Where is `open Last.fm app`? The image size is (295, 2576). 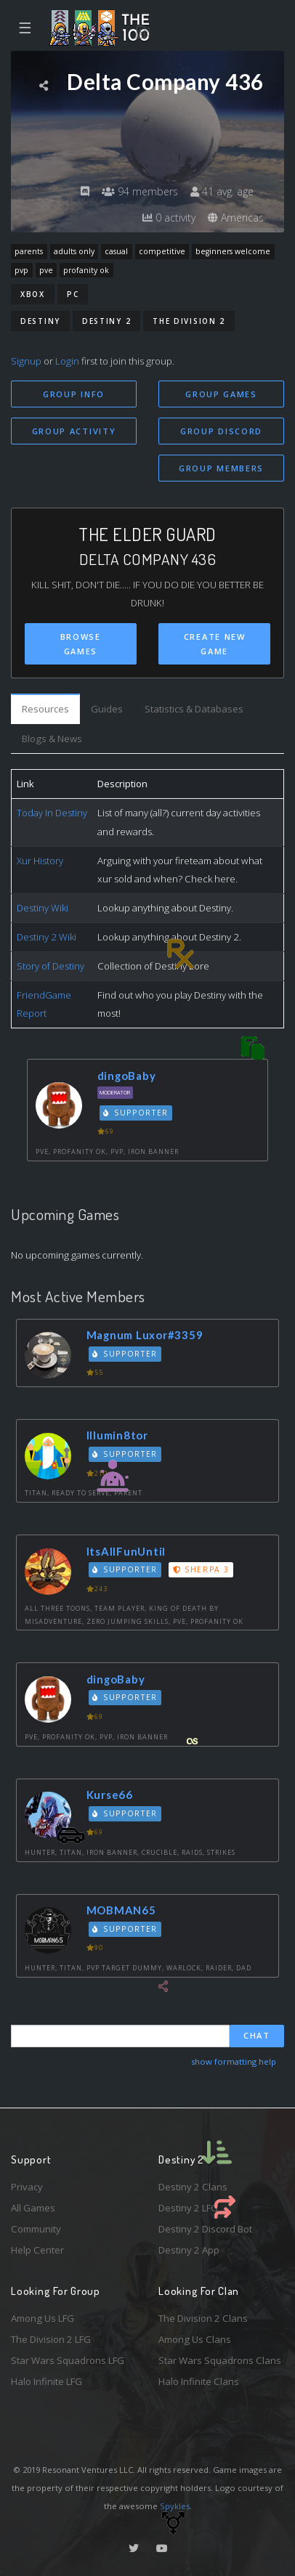
open Last.fm app is located at coordinates (192, 1741).